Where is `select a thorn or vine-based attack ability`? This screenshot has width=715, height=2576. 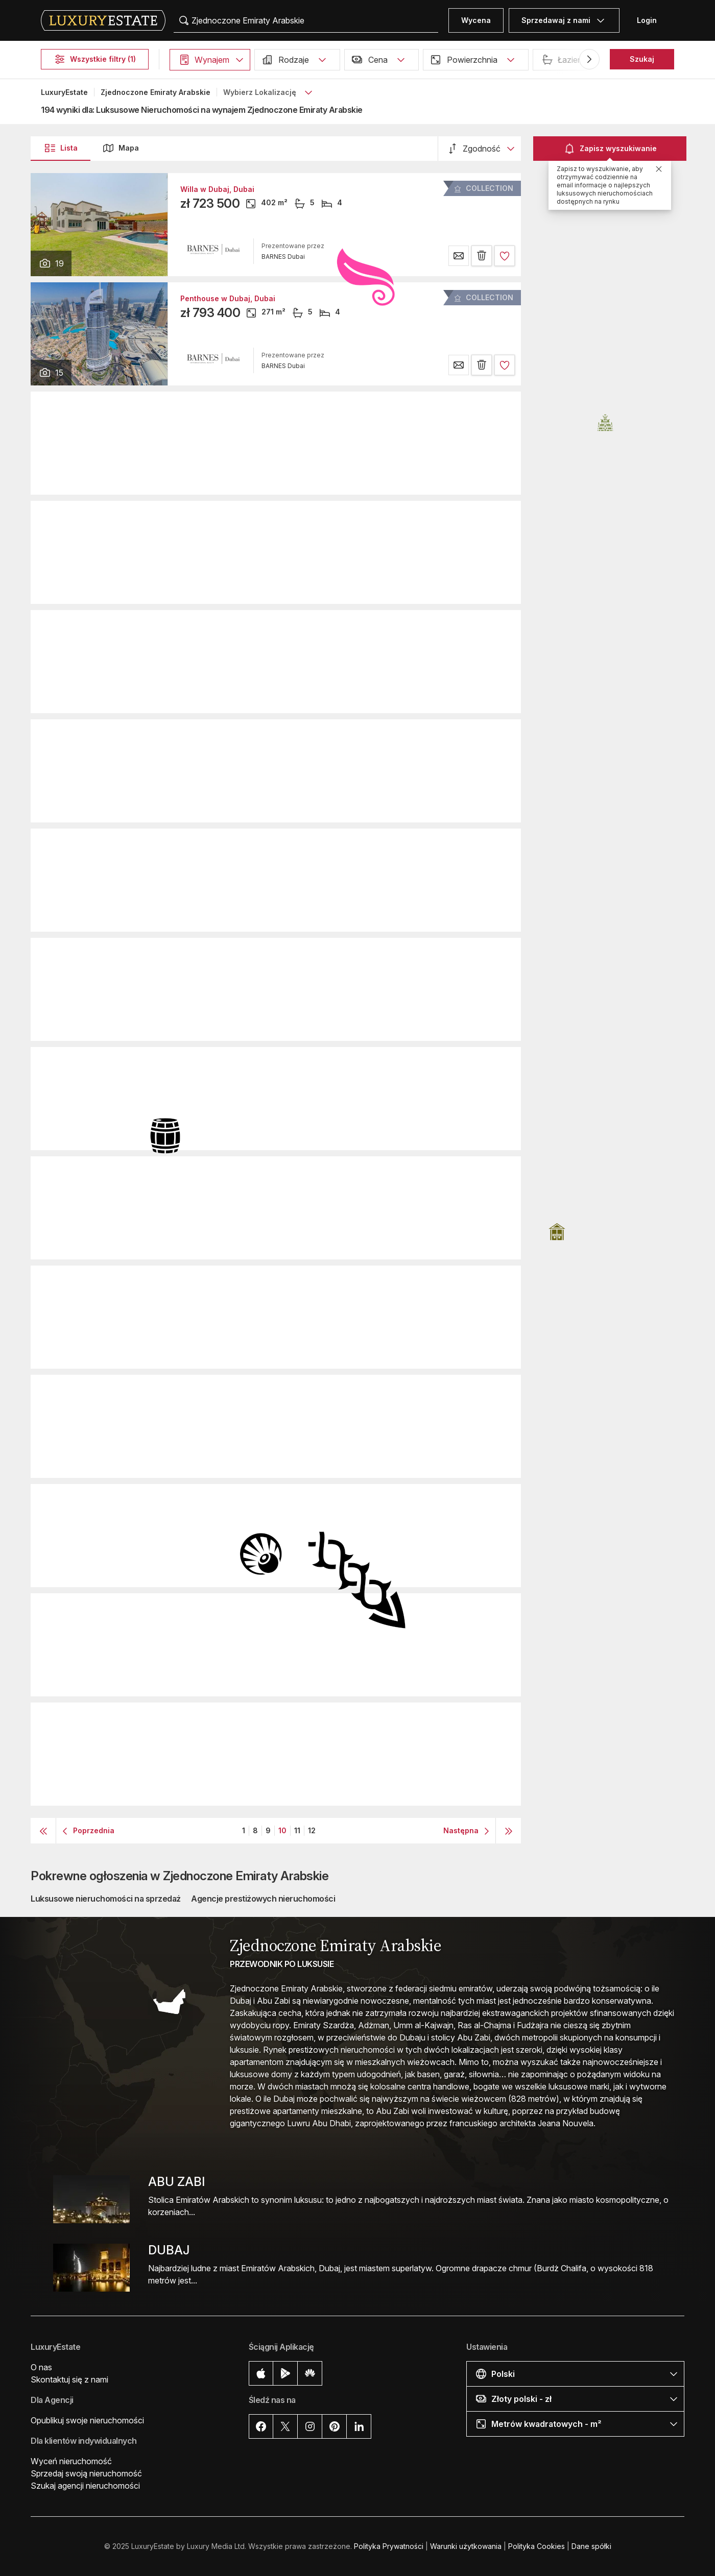
select a thorn or vine-based attack ability is located at coordinates (356, 1580).